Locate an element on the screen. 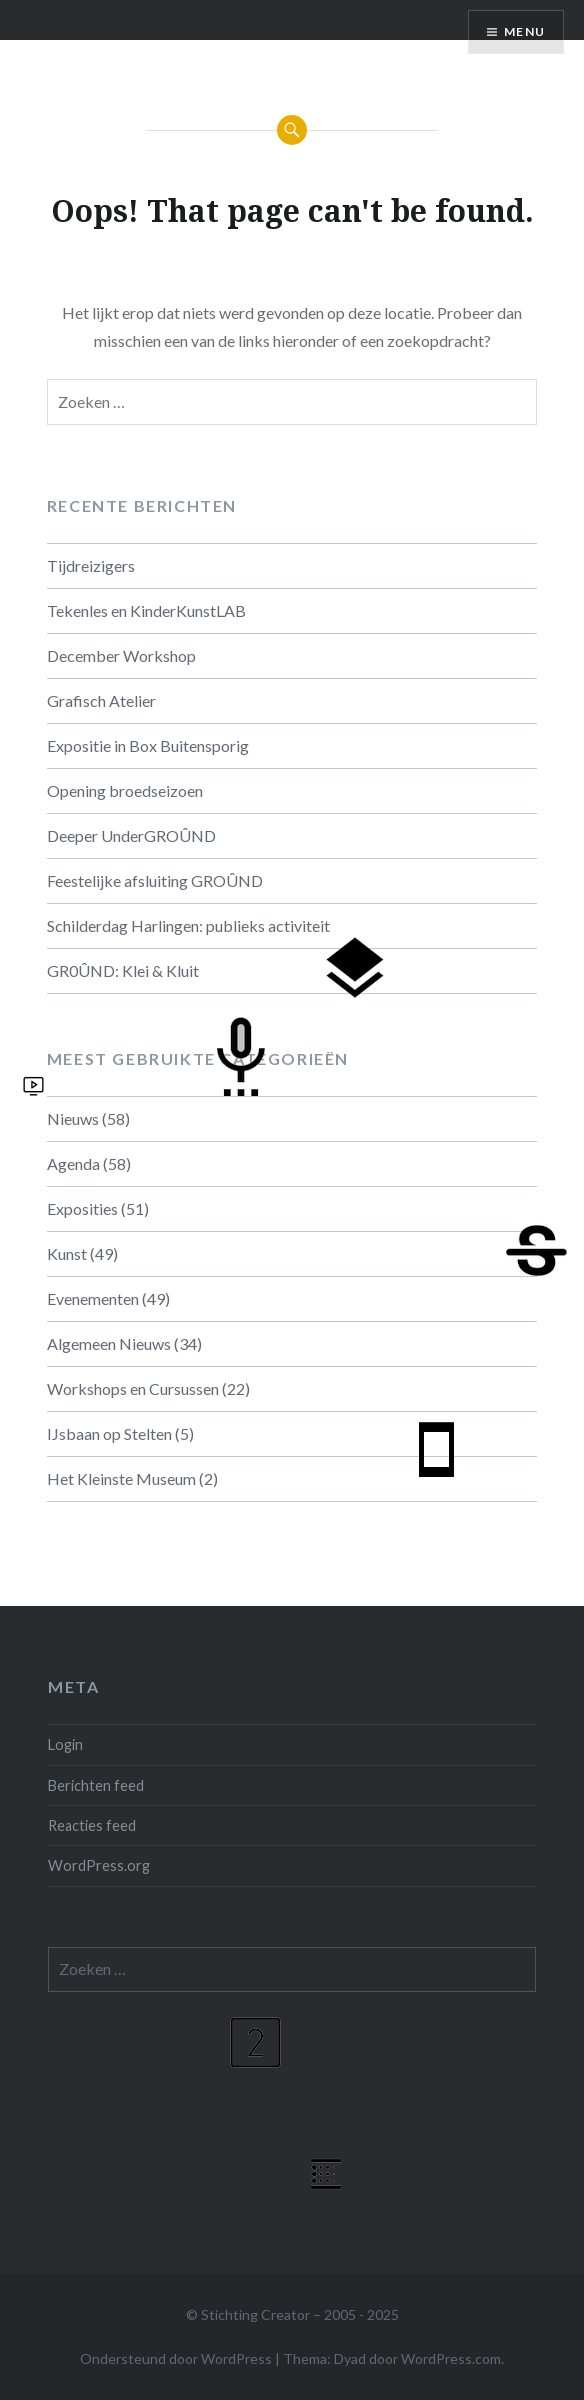 This screenshot has width=584, height=2400. apply strikethrough formatting to selected text is located at coordinates (536, 1255).